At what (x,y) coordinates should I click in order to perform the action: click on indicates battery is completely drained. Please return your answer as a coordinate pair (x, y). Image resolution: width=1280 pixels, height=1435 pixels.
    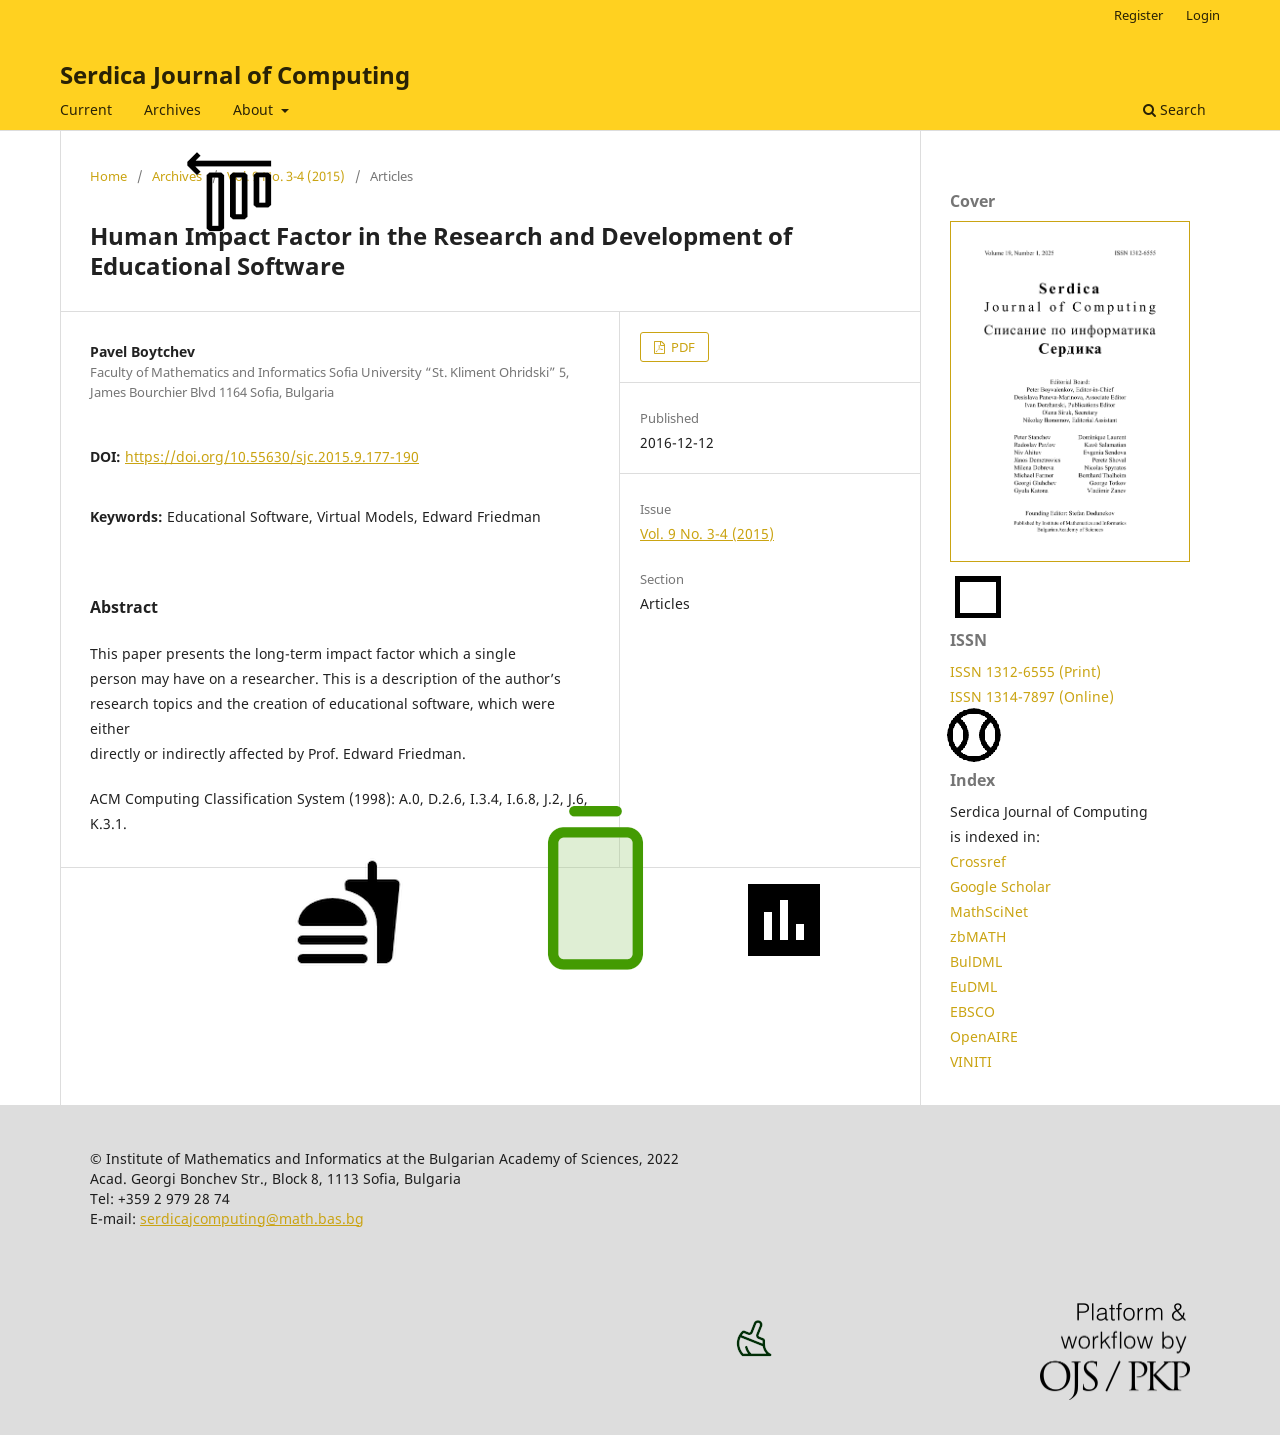
    Looking at the image, I should click on (595, 890).